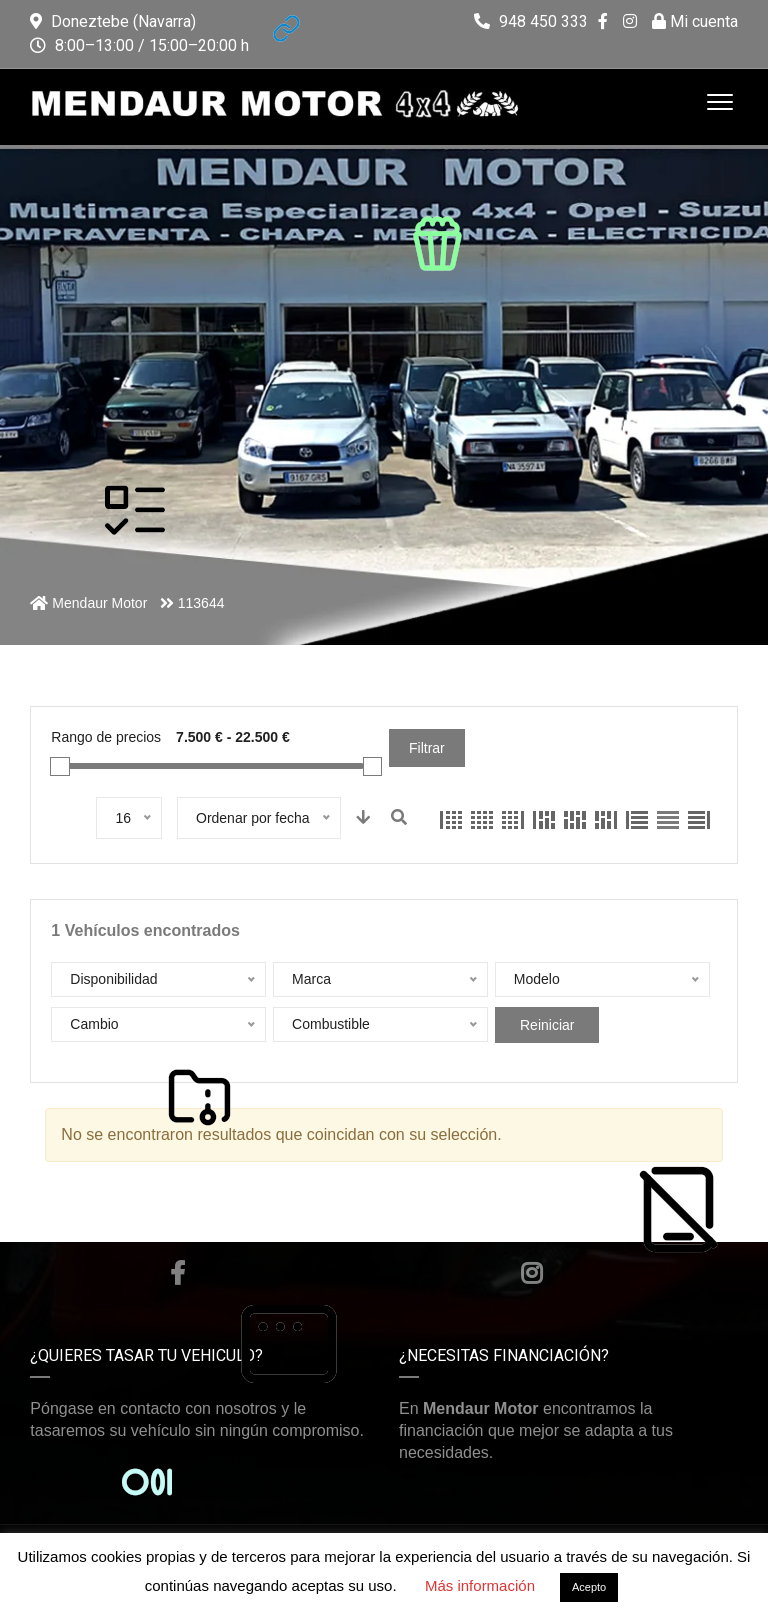  Describe the element at coordinates (289, 1344) in the screenshot. I see `open a new application window` at that location.